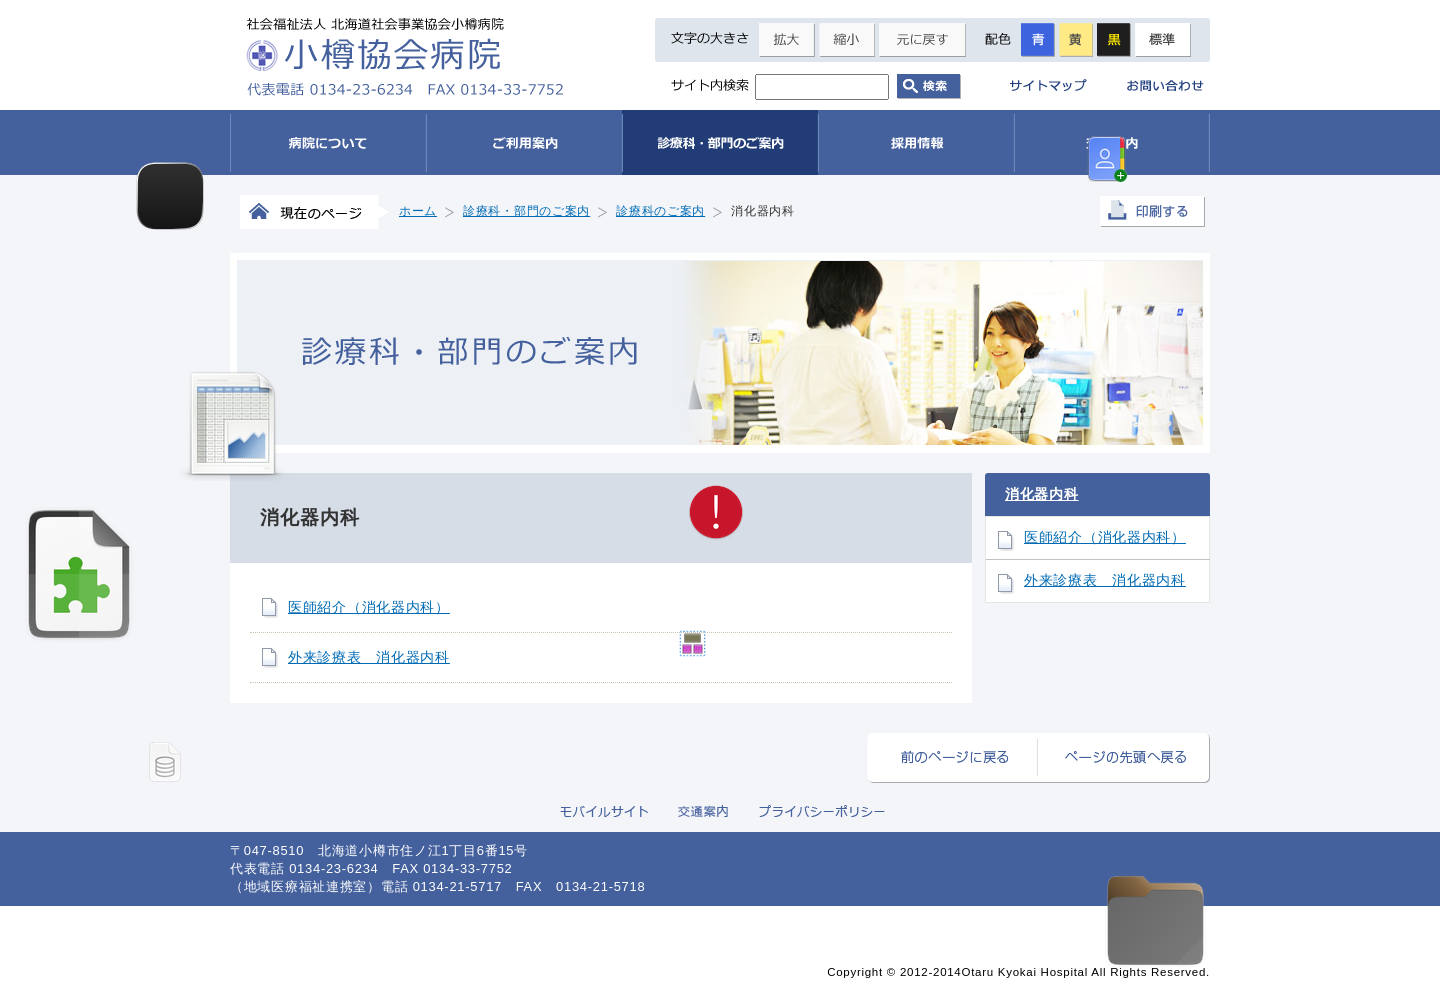 The image size is (1440, 988). I want to click on open file folder, so click(1155, 920).